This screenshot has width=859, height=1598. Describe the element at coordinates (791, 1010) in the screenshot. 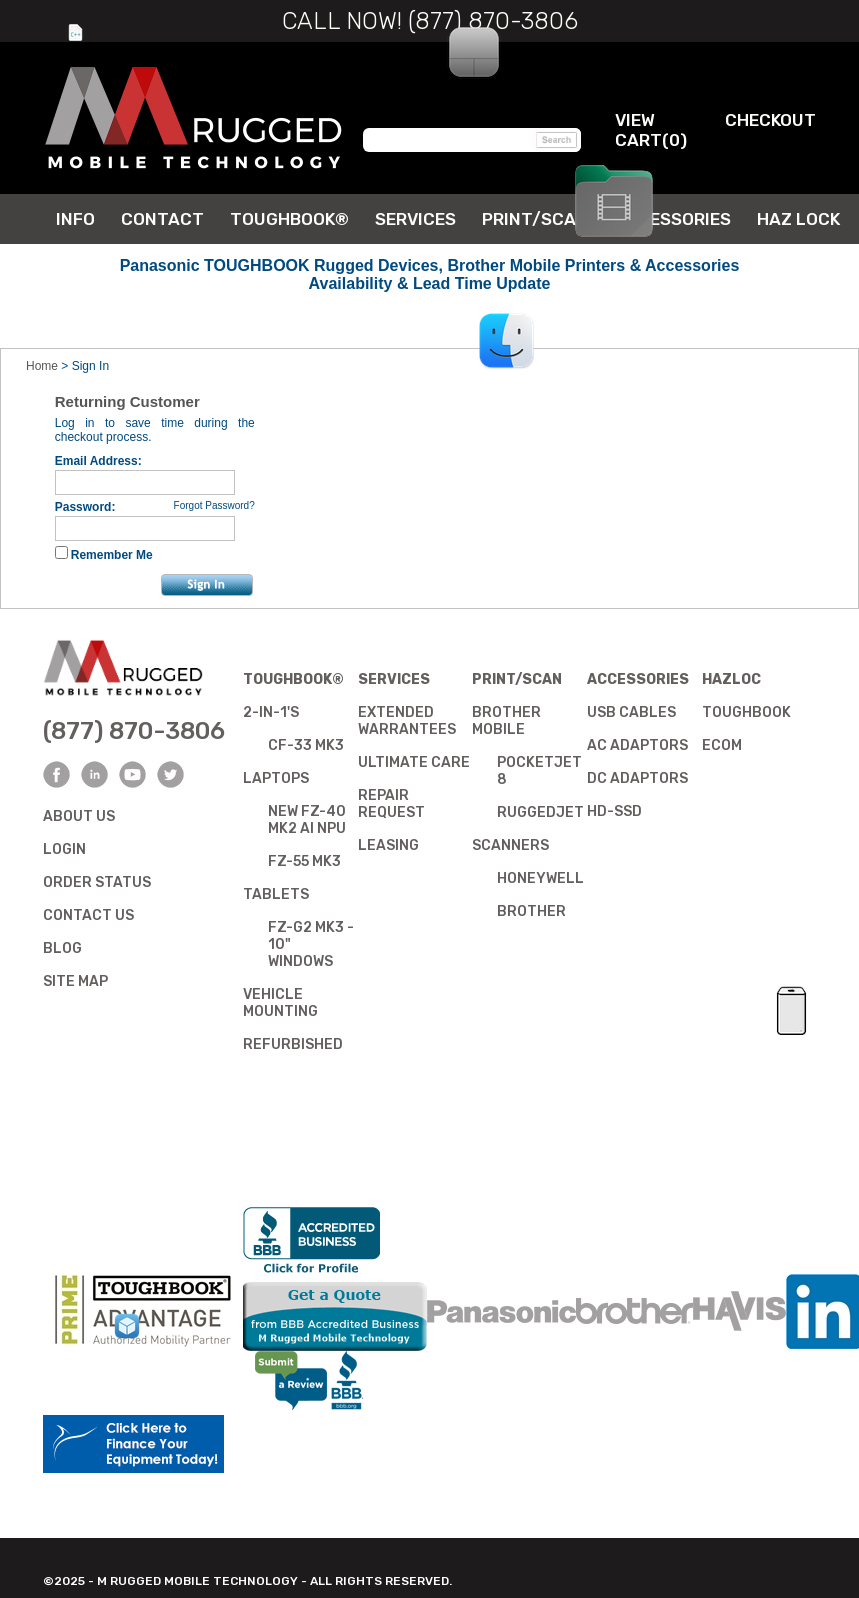

I see `access airport extreme router settings` at that location.